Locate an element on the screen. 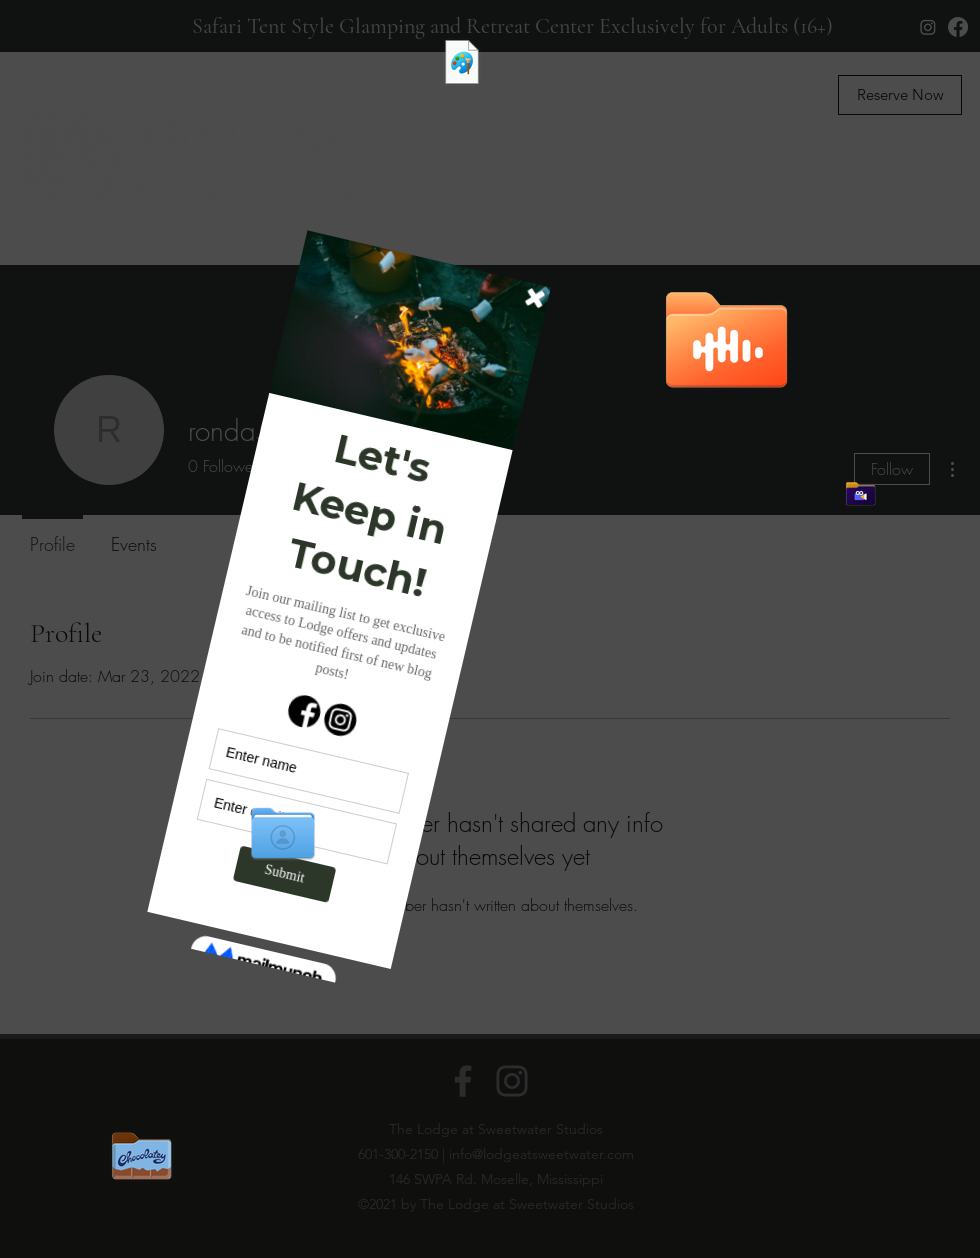  open castbox podcast downloads folder is located at coordinates (726, 343).